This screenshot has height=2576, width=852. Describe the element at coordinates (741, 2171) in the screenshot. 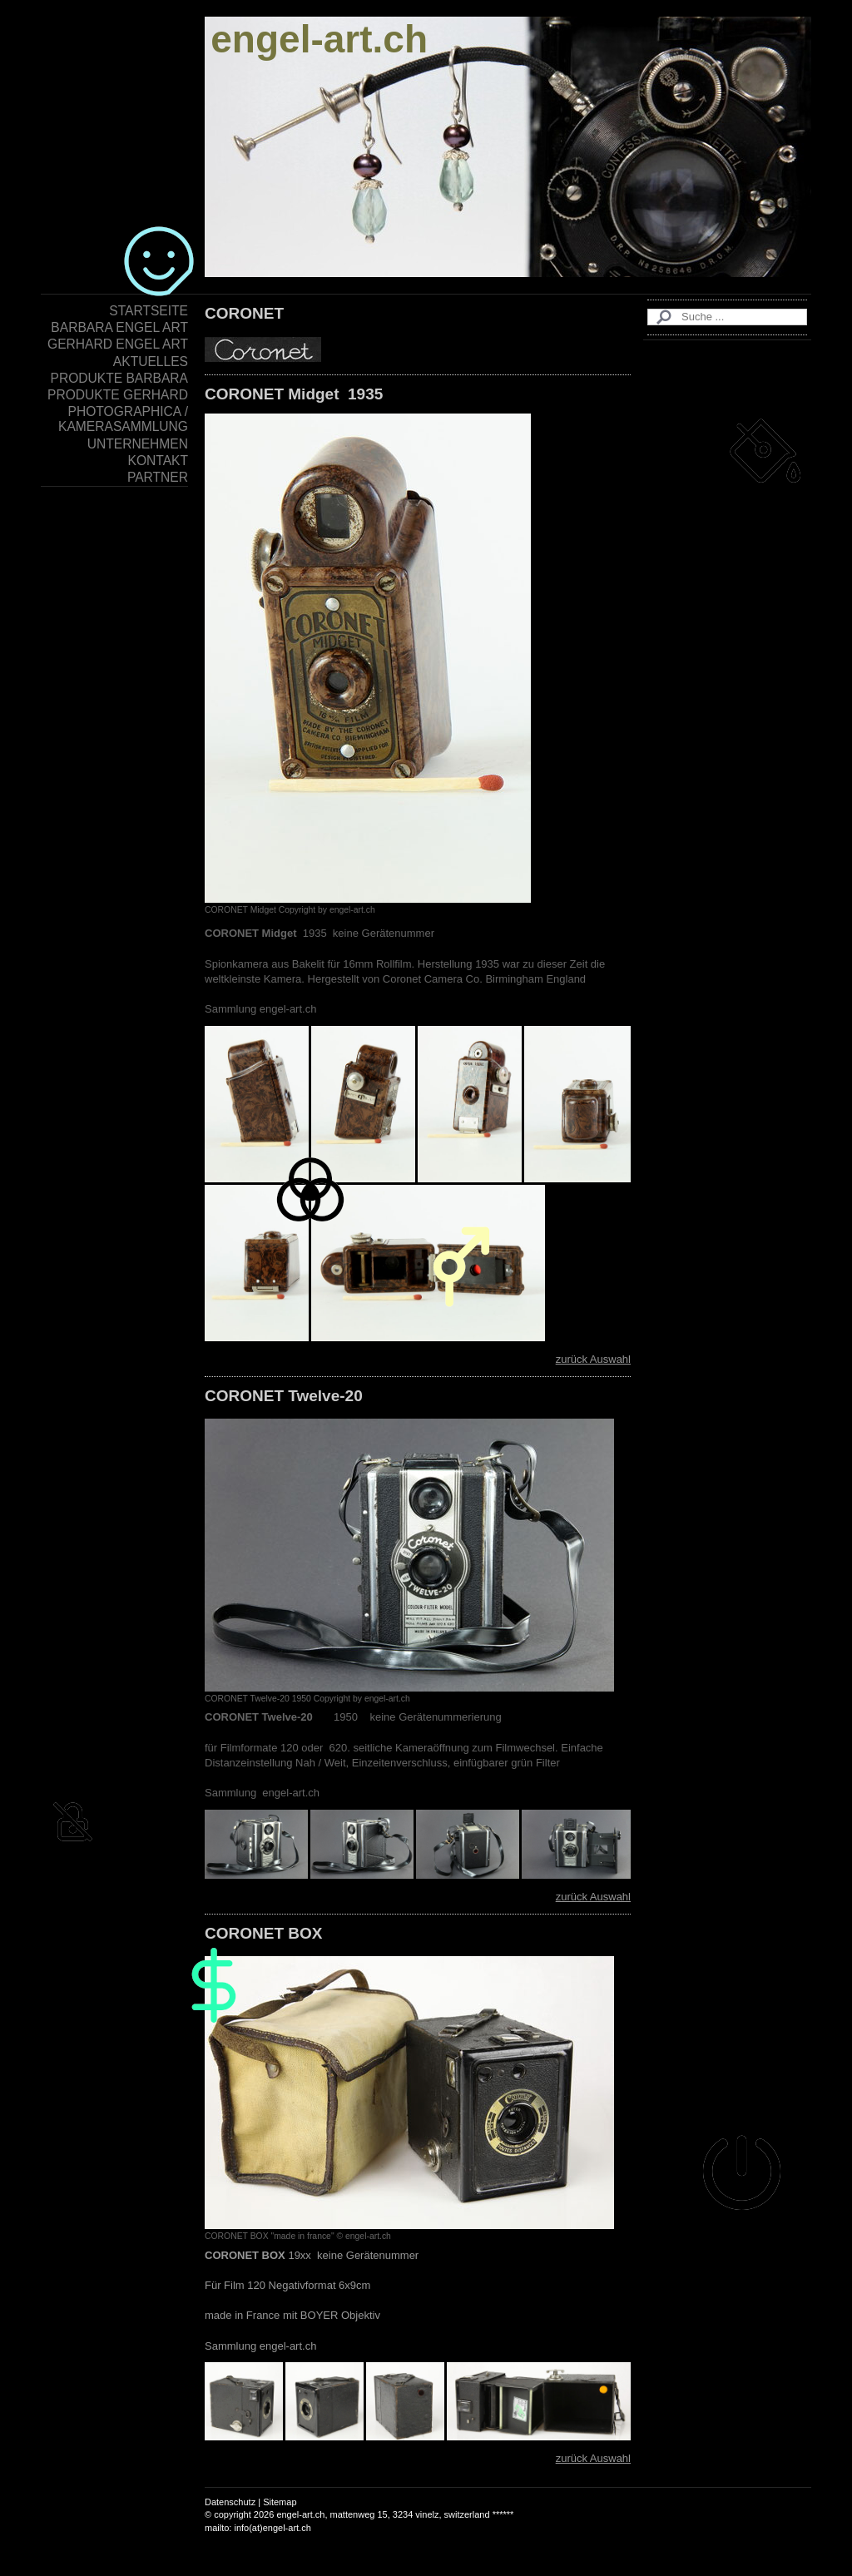

I see `turn device on or off` at that location.